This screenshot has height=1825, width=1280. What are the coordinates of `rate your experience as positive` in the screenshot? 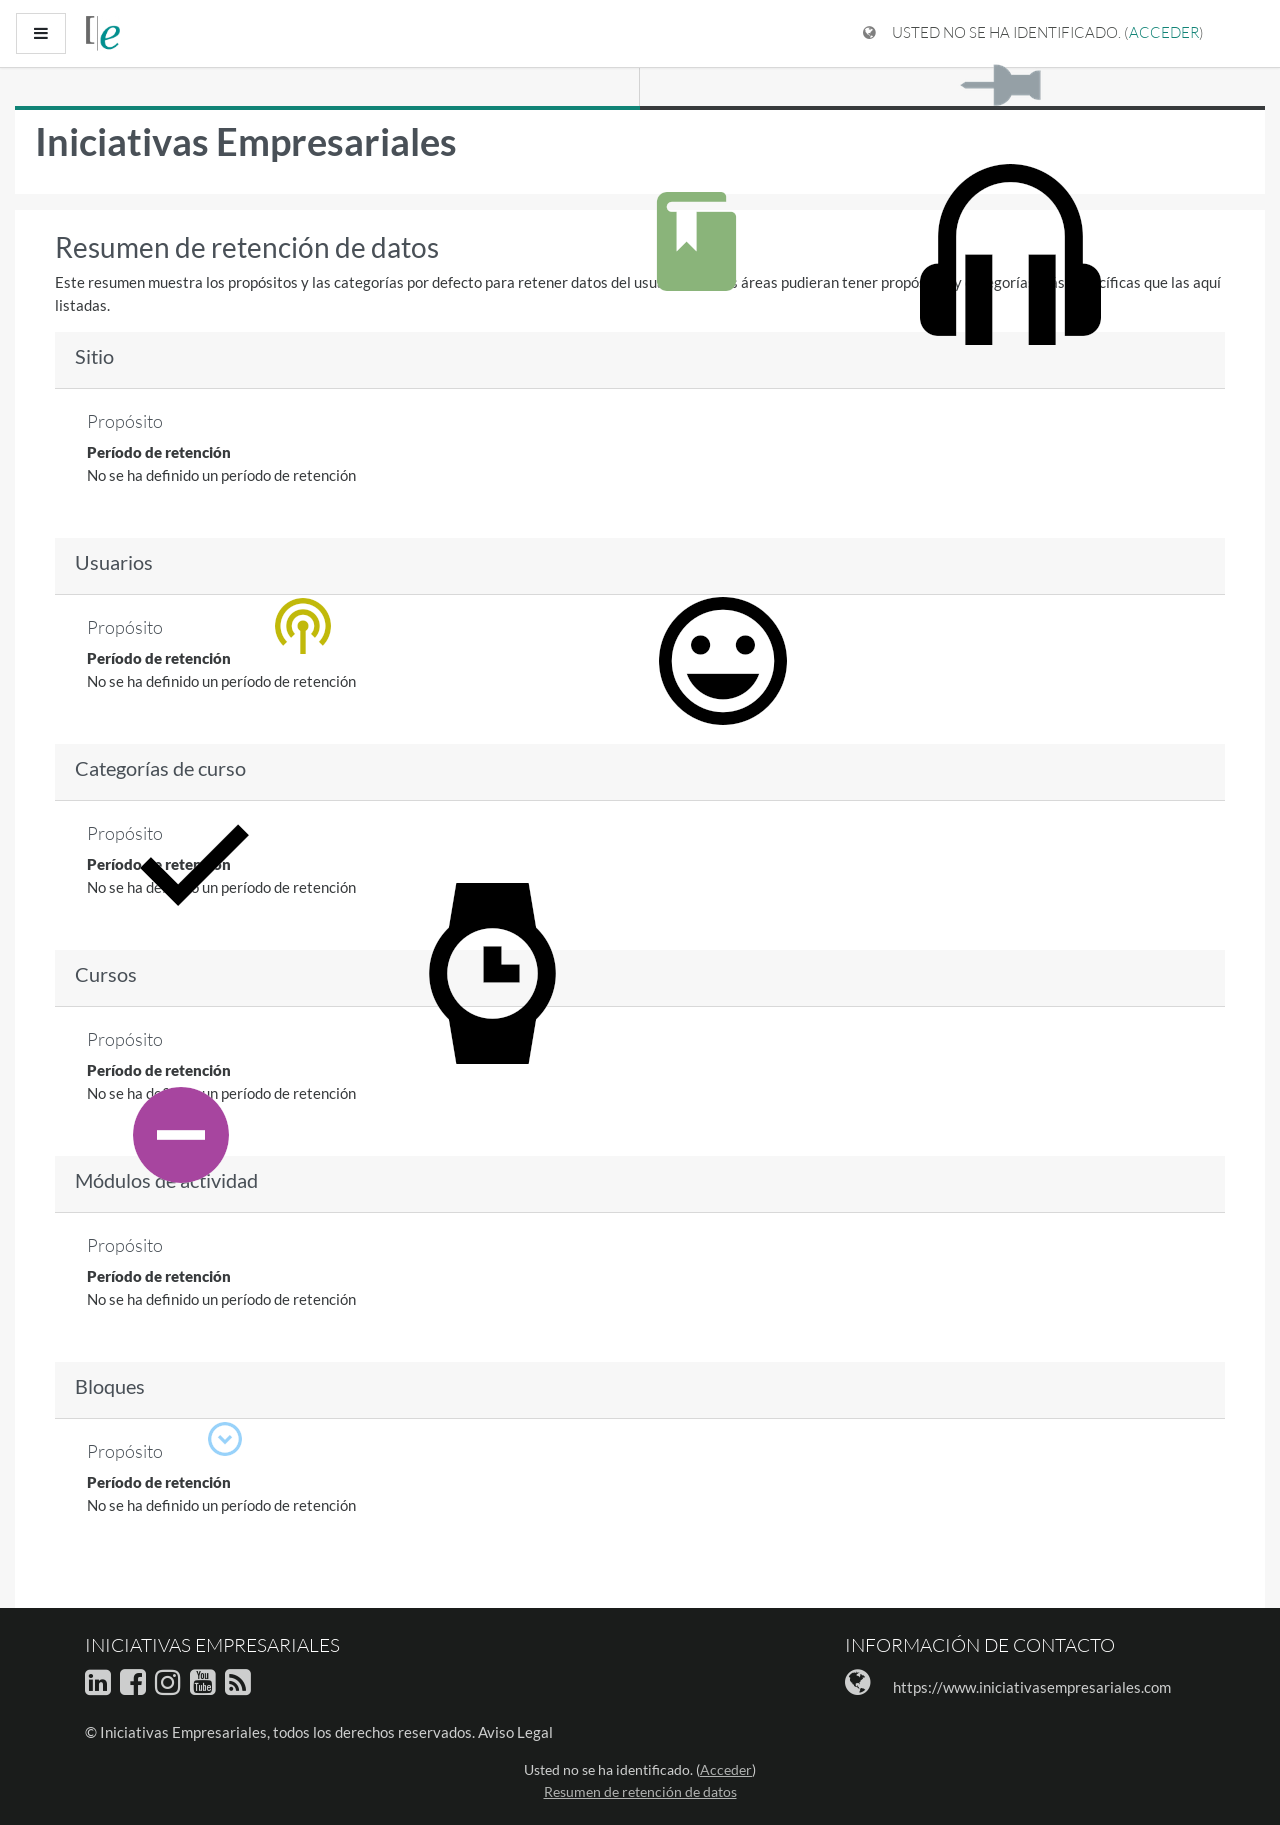 It's located at (723, 661).